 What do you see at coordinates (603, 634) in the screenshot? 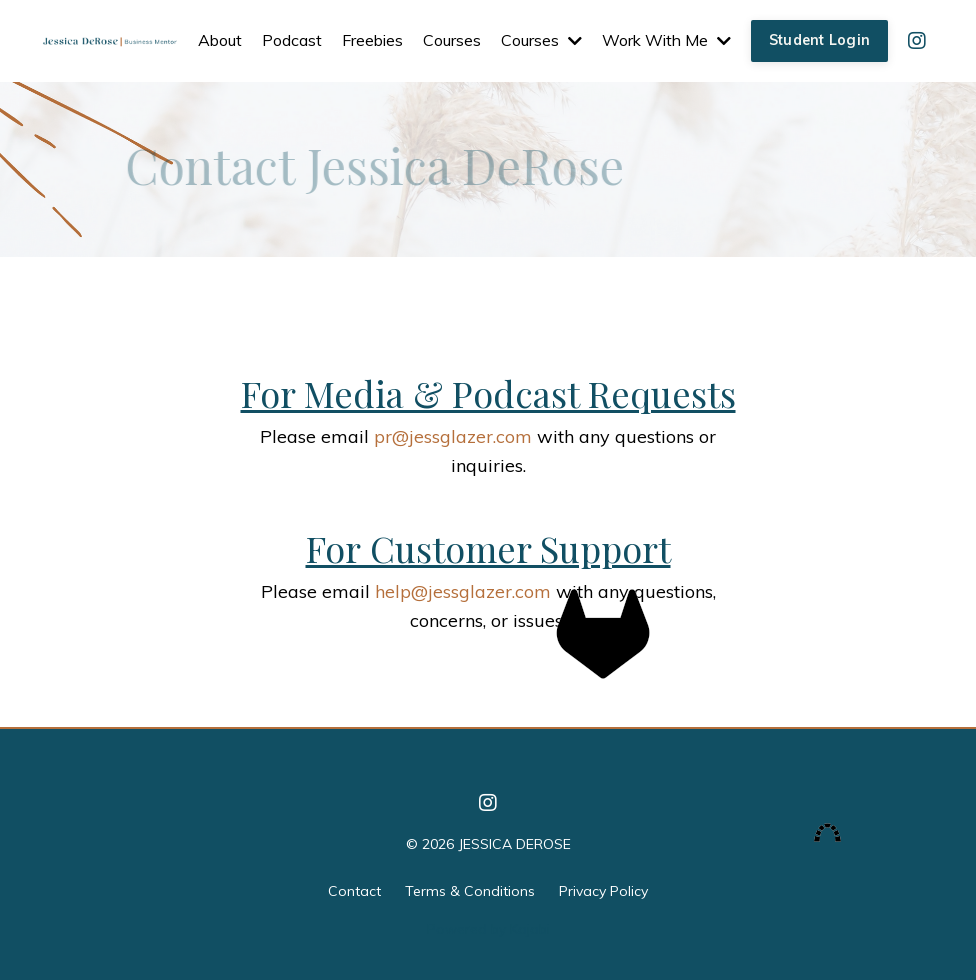
I see `open GitLab` at bounding box center [603, 634].